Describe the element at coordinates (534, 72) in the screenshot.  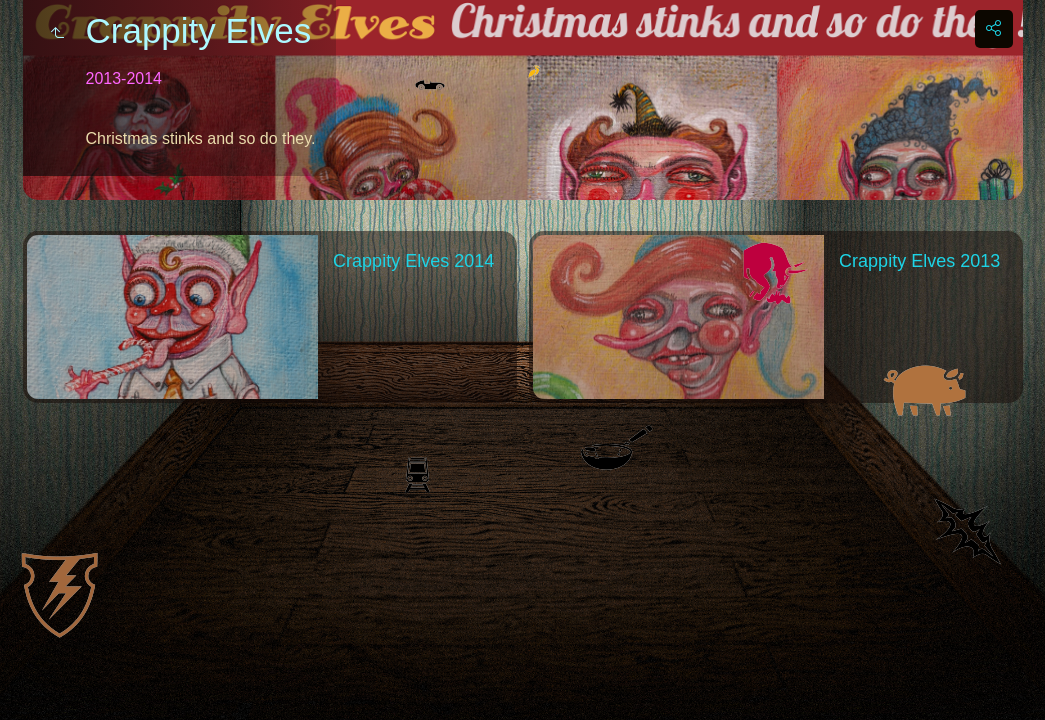
I see `heron bird icon for wildlife or nature category` at that location.